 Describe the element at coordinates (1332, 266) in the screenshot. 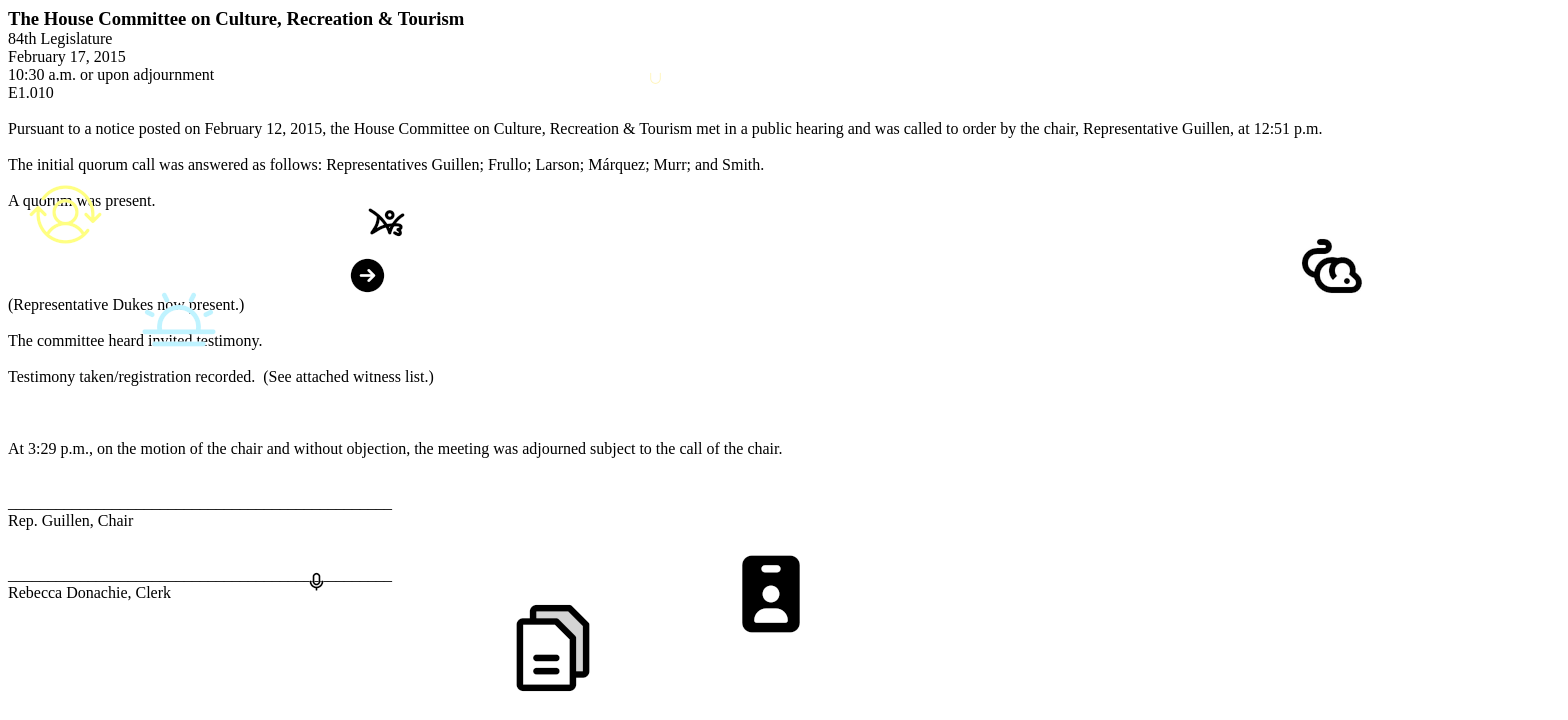

I see `request pest control services for rodents` at that location.